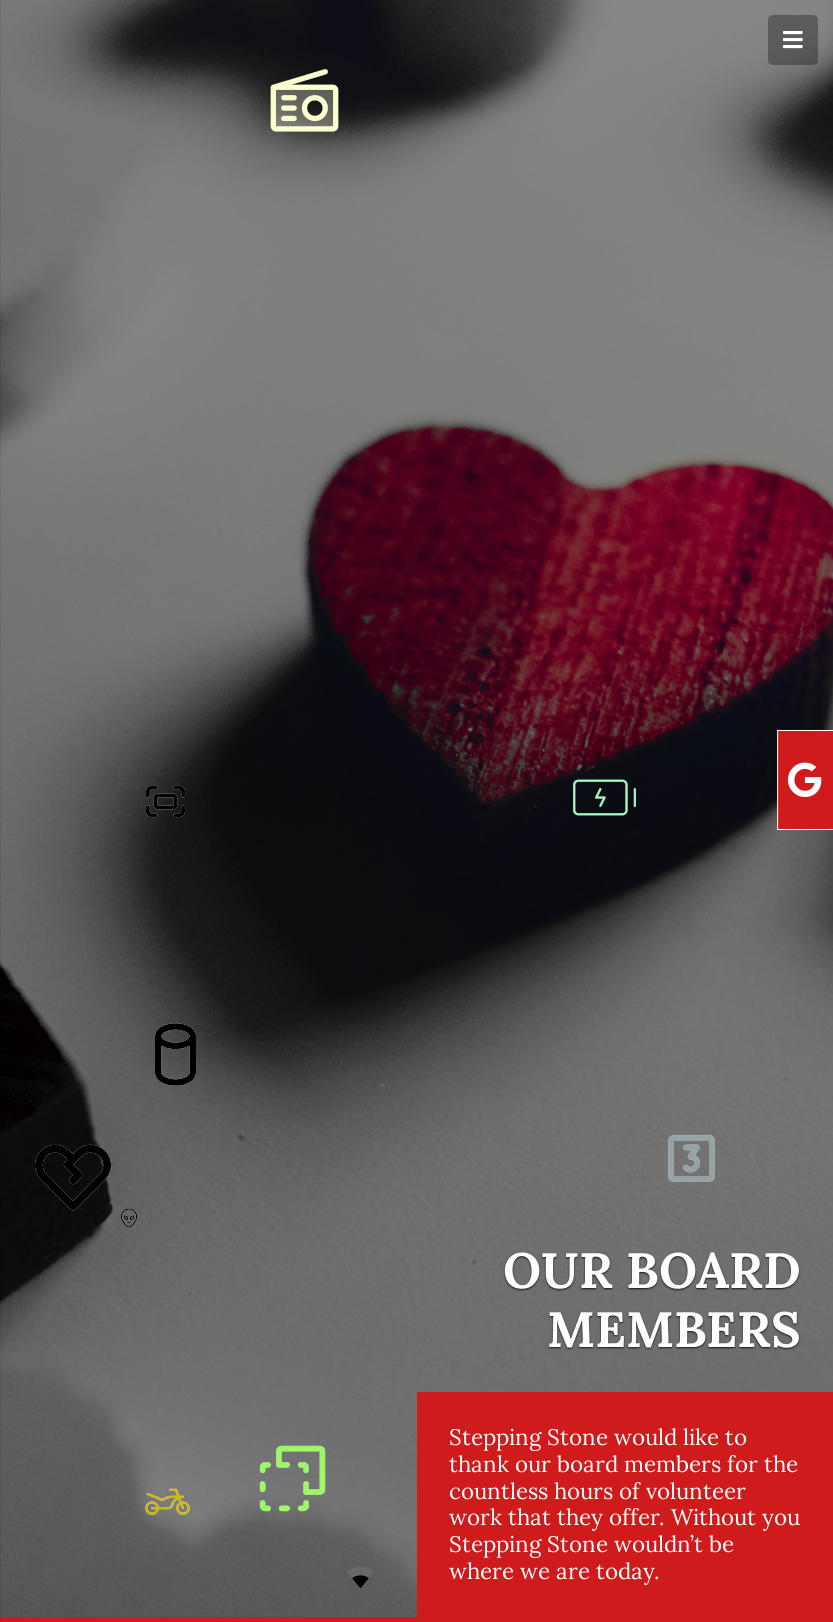 This screenshot has height=1622, width=833. What do you see at coordinates (165, 801) in the screenshot?
I see `scan a photo or document using the camera` at bounding box center [165, 801].